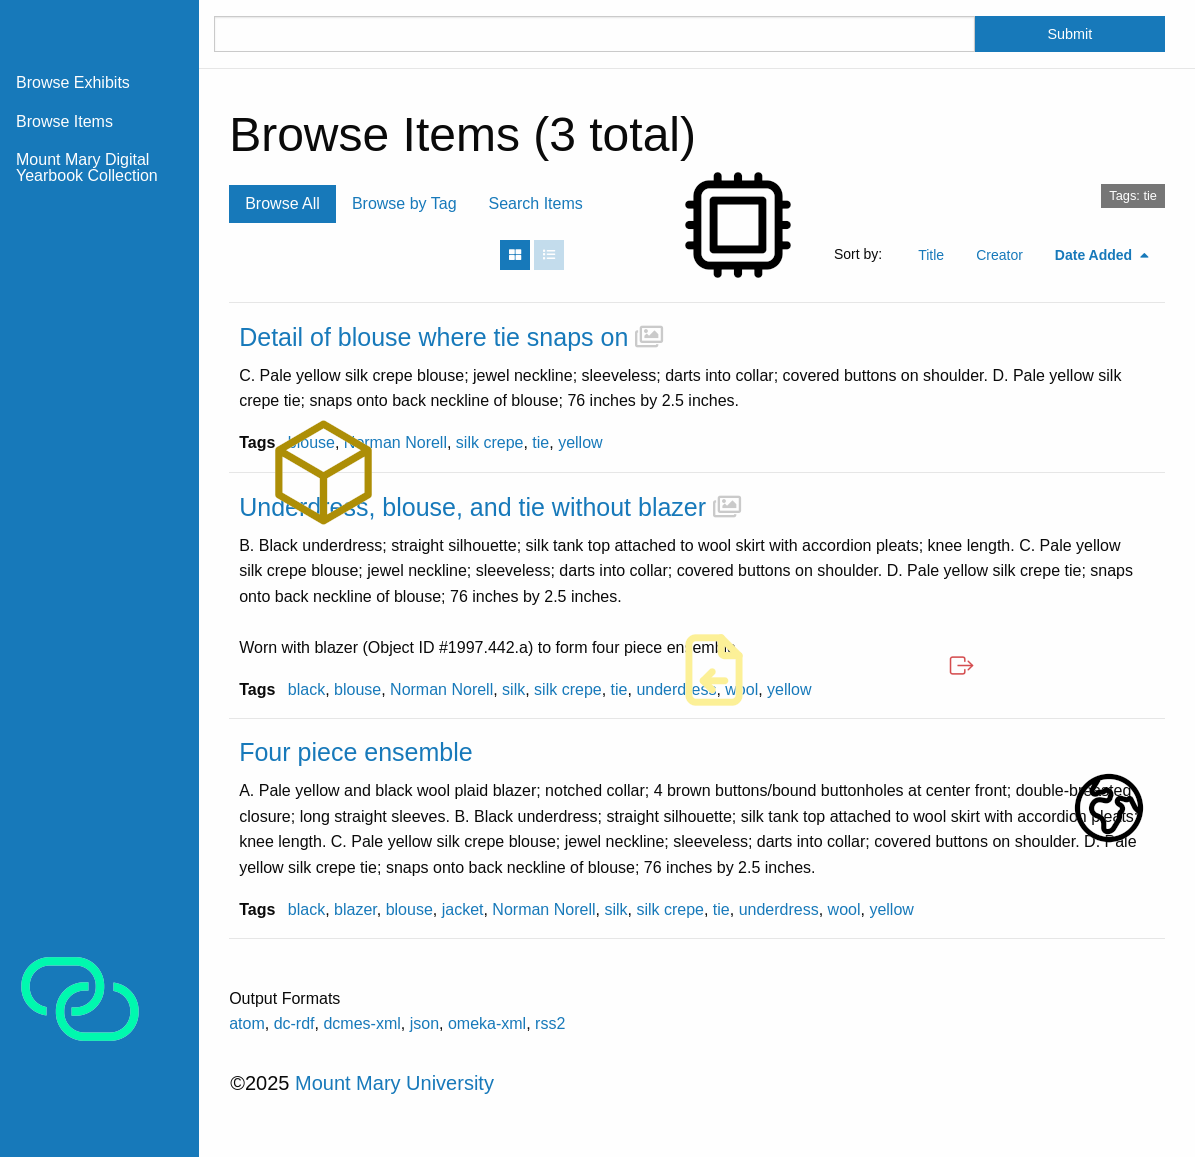  Describe the element at coordinates (738, 225) in the screenshot. I see `view processor or hardware information` at that location.